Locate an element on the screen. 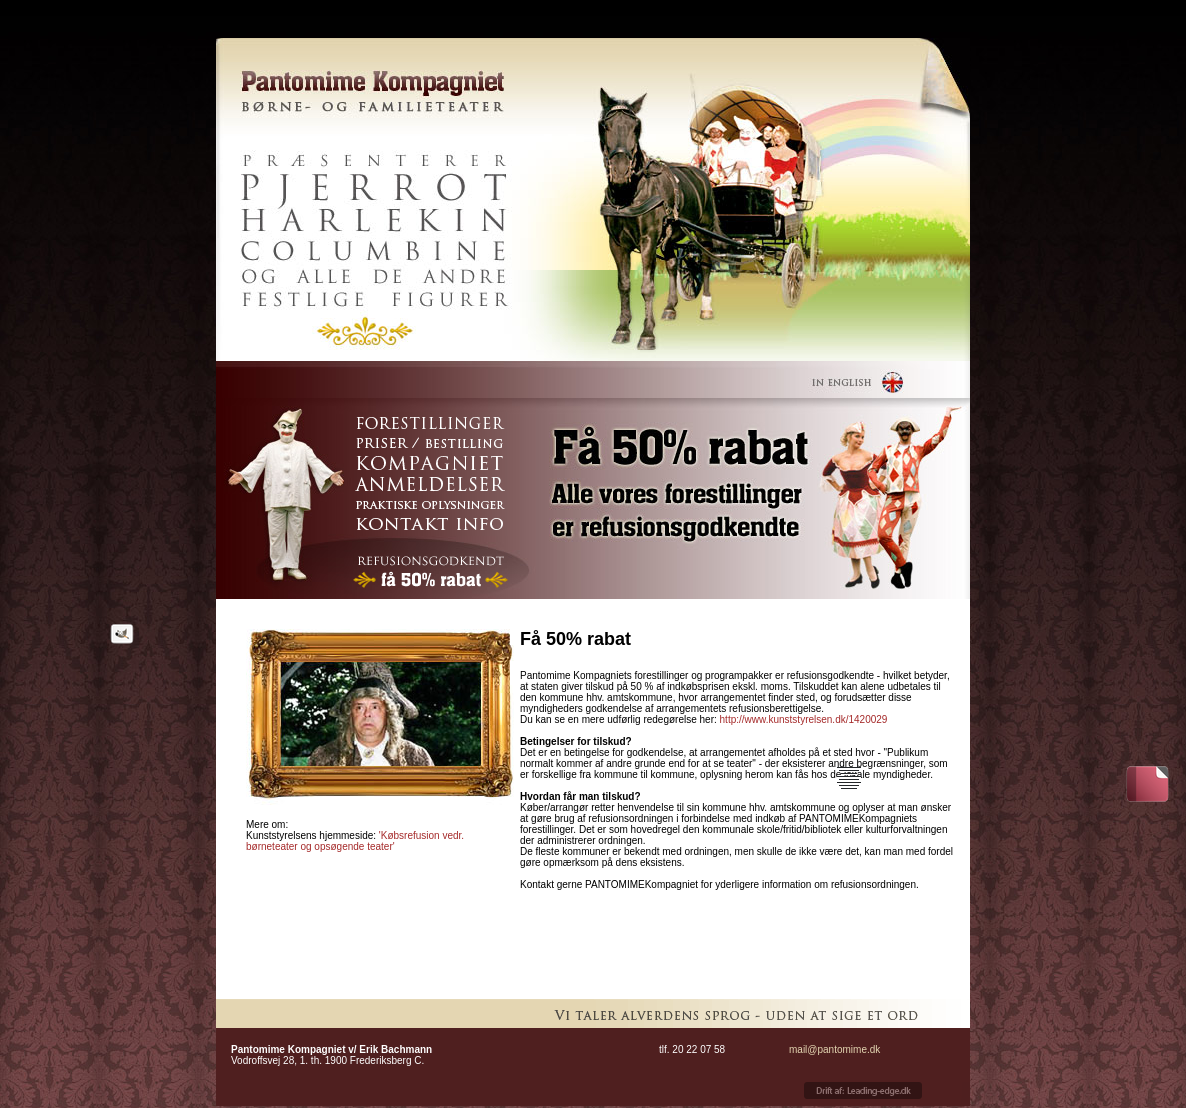 The image size is (1186, 1108). center align text is located at coordinates (849, 778).